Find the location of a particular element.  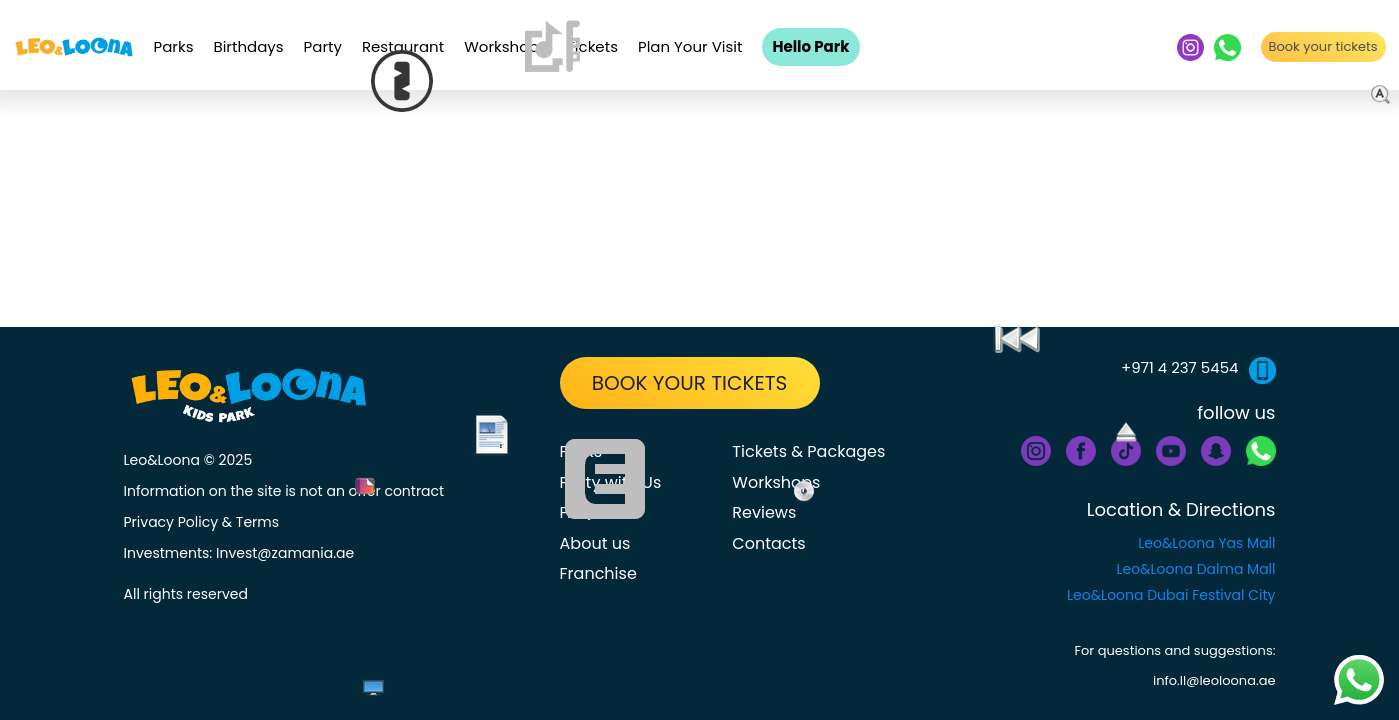

audio device or sound card settings is located at coordinates (552, 44).